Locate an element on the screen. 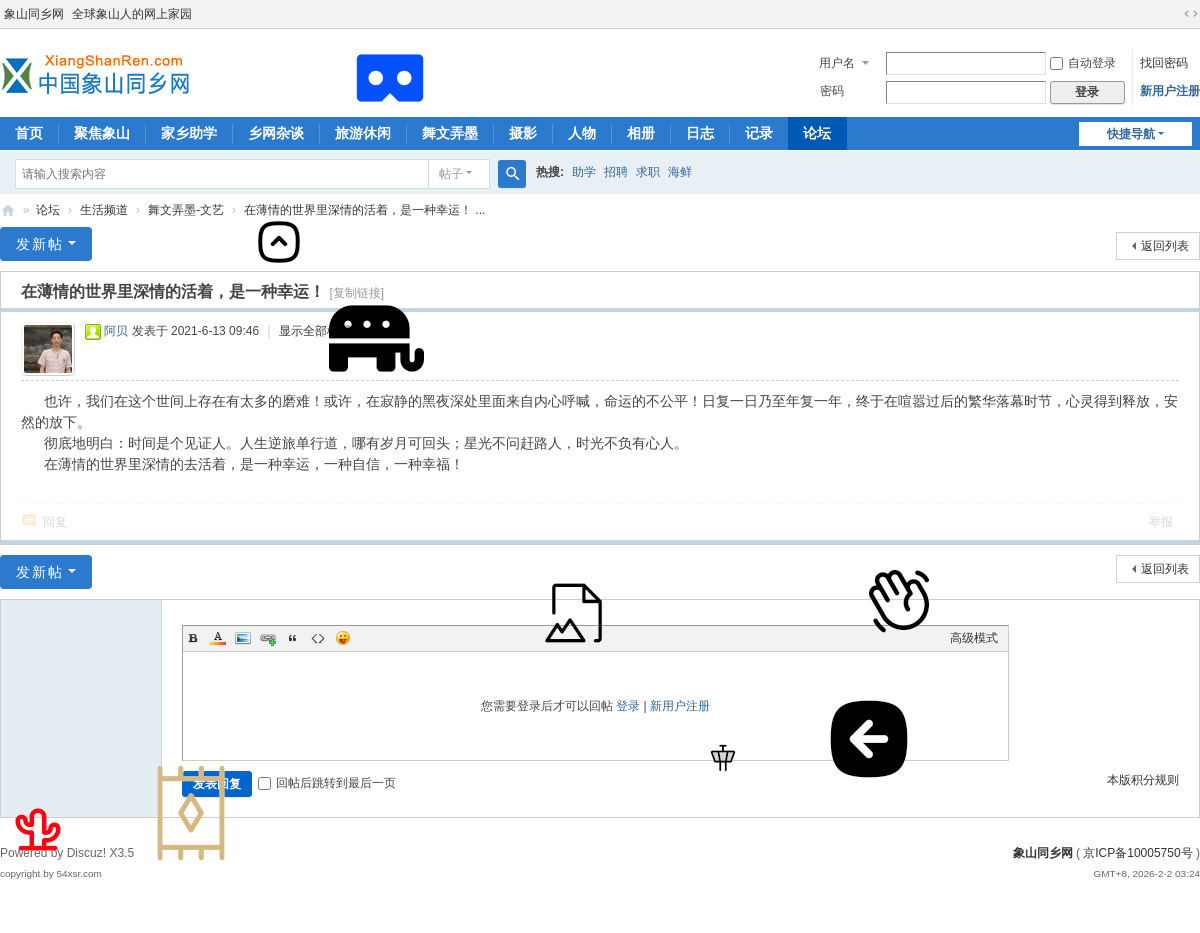 The width and height of the screenshot is (1200, 933). send a greeting or say hello is located at coordinates (899, 600).